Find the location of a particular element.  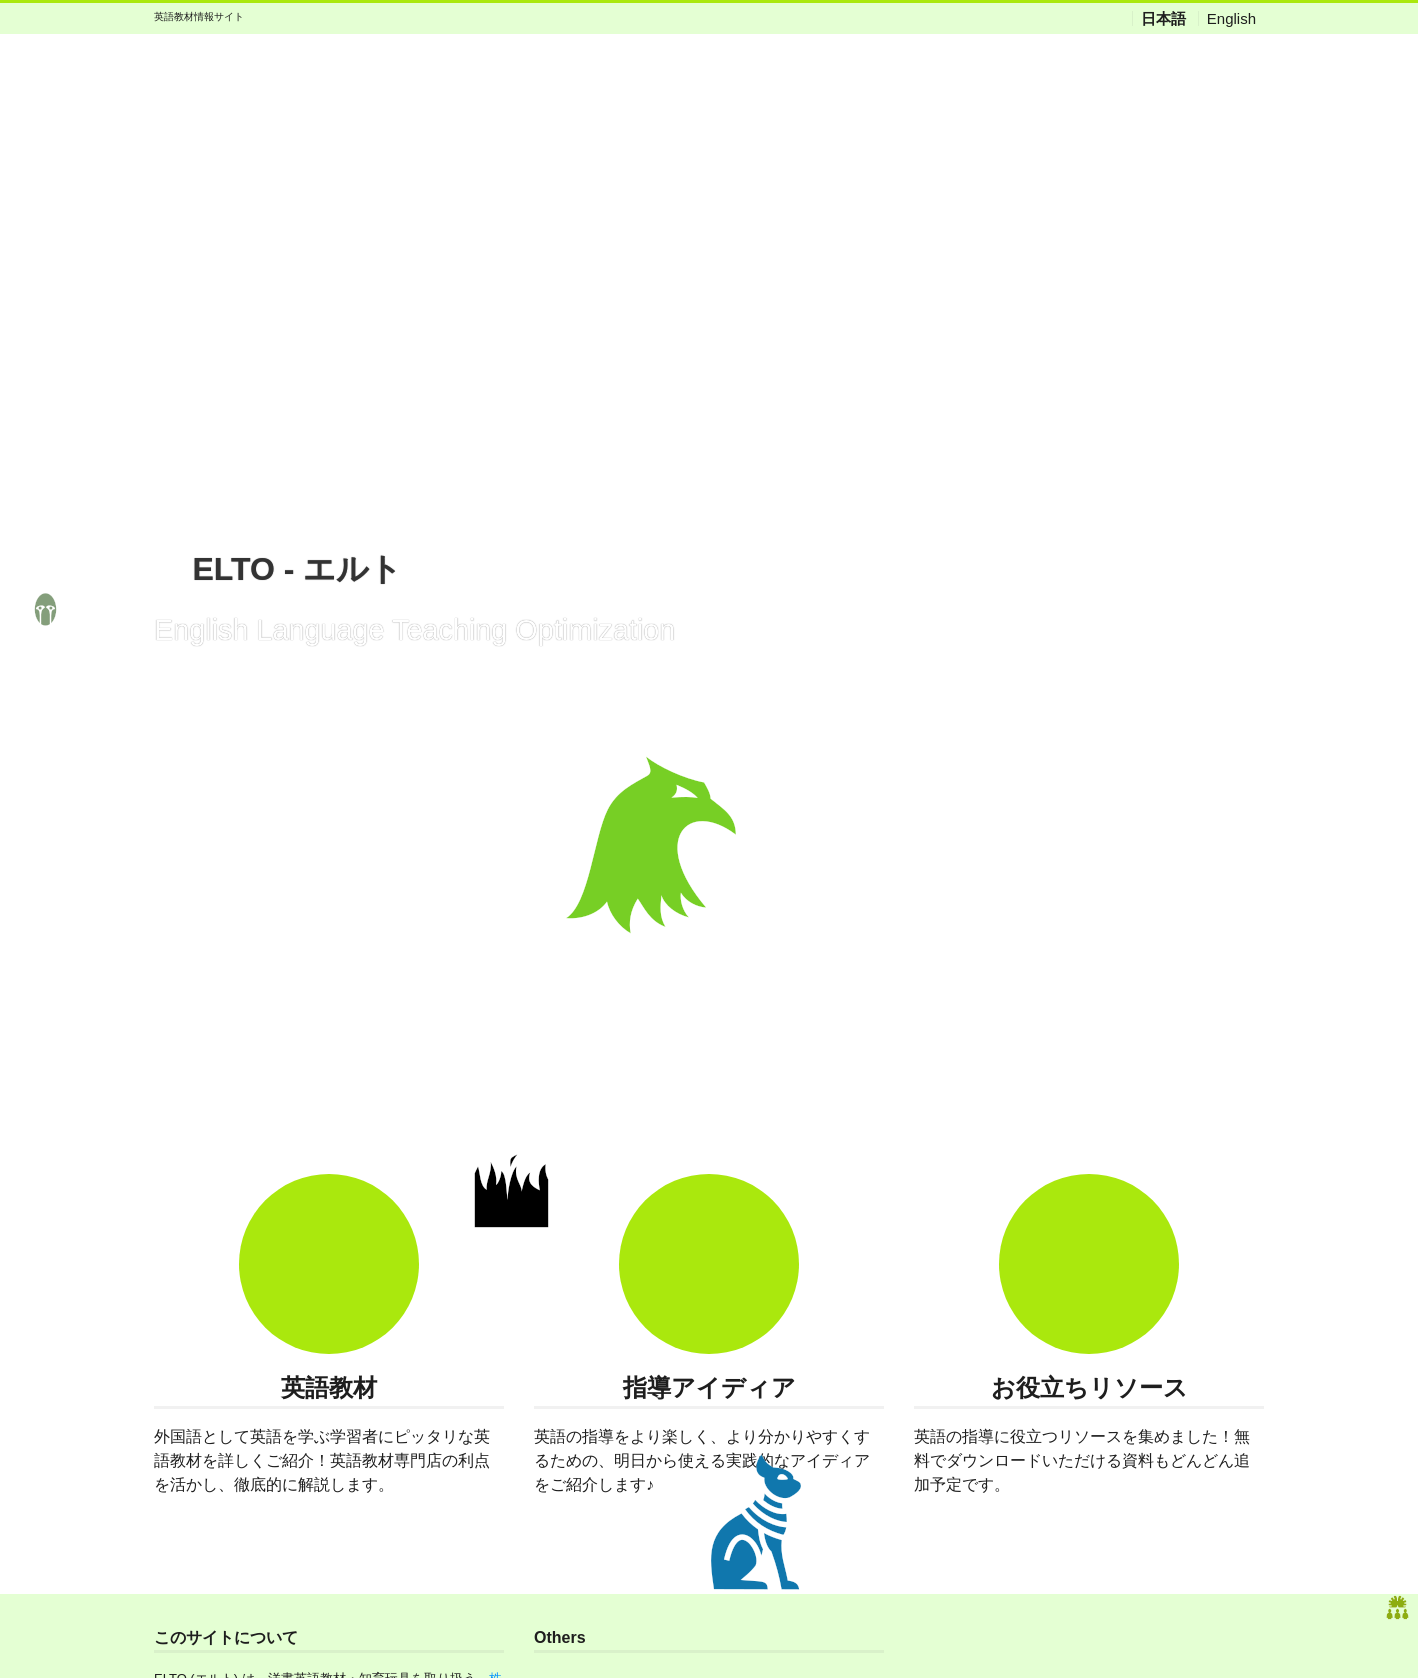

access collaborative brainstorming features is located at coordinates (1397, 1607).